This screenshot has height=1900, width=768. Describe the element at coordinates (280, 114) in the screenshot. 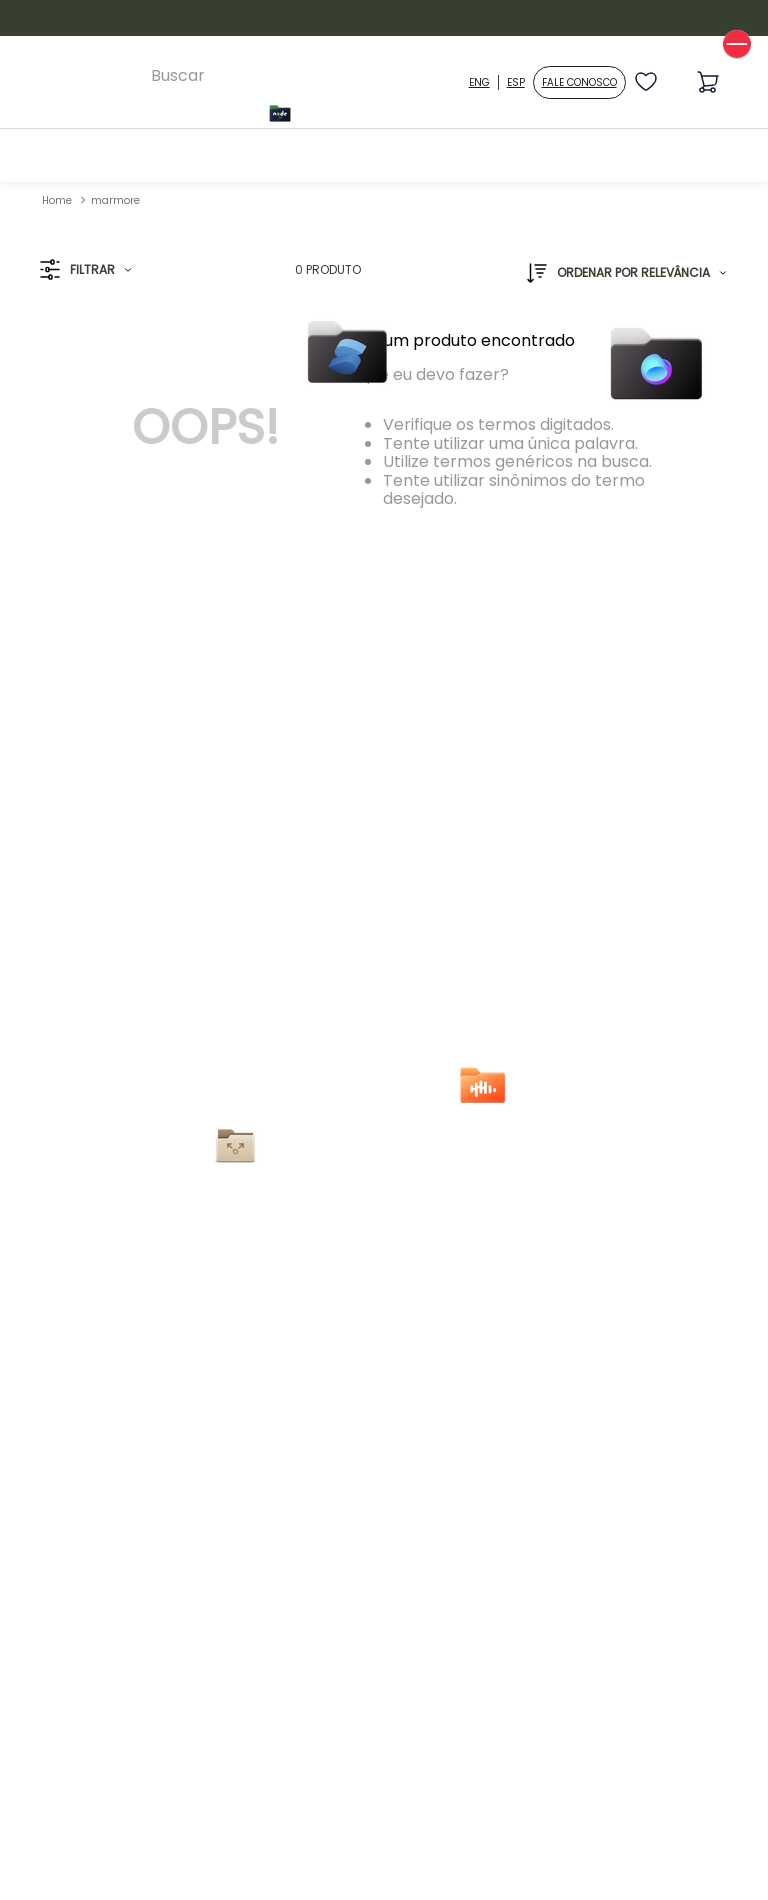

I see `open folder containing node.js project files` at that location.